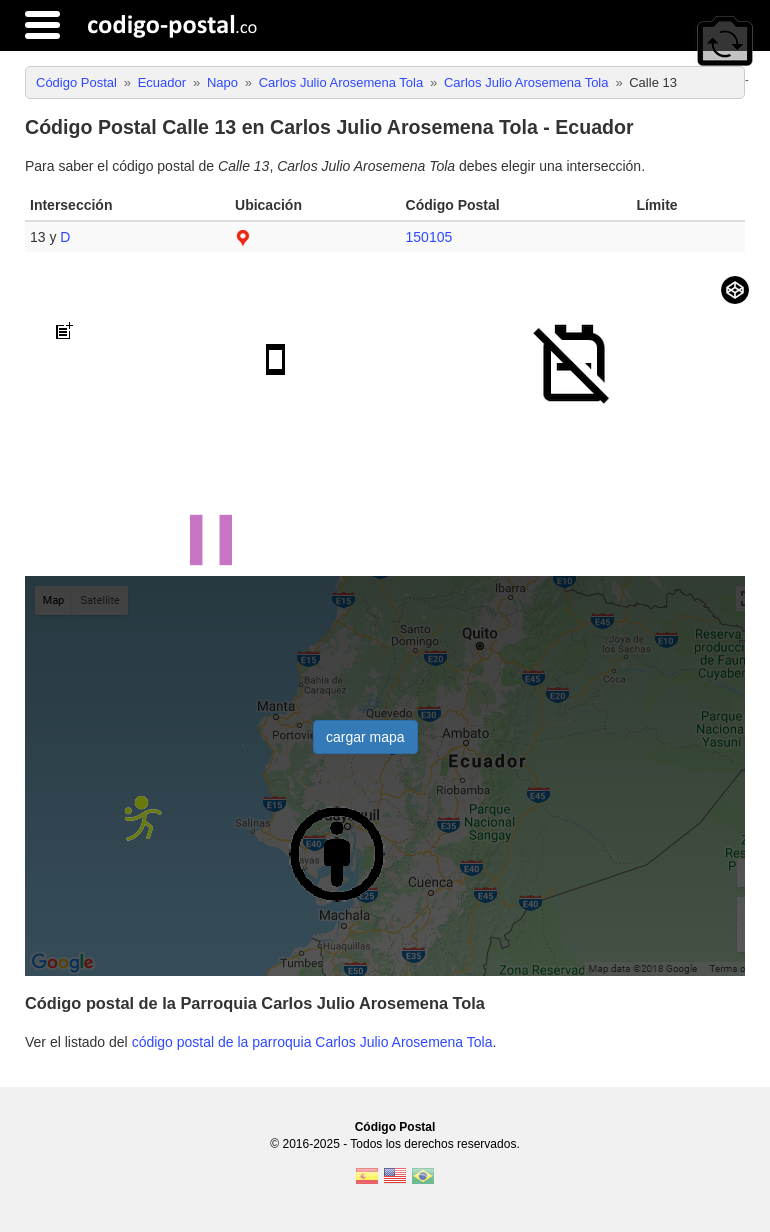 This screenshot has width=770, height=1232. Describe the element at coordinates (275, 359) in the screenshot. I see `access mobile device settings` at that location.